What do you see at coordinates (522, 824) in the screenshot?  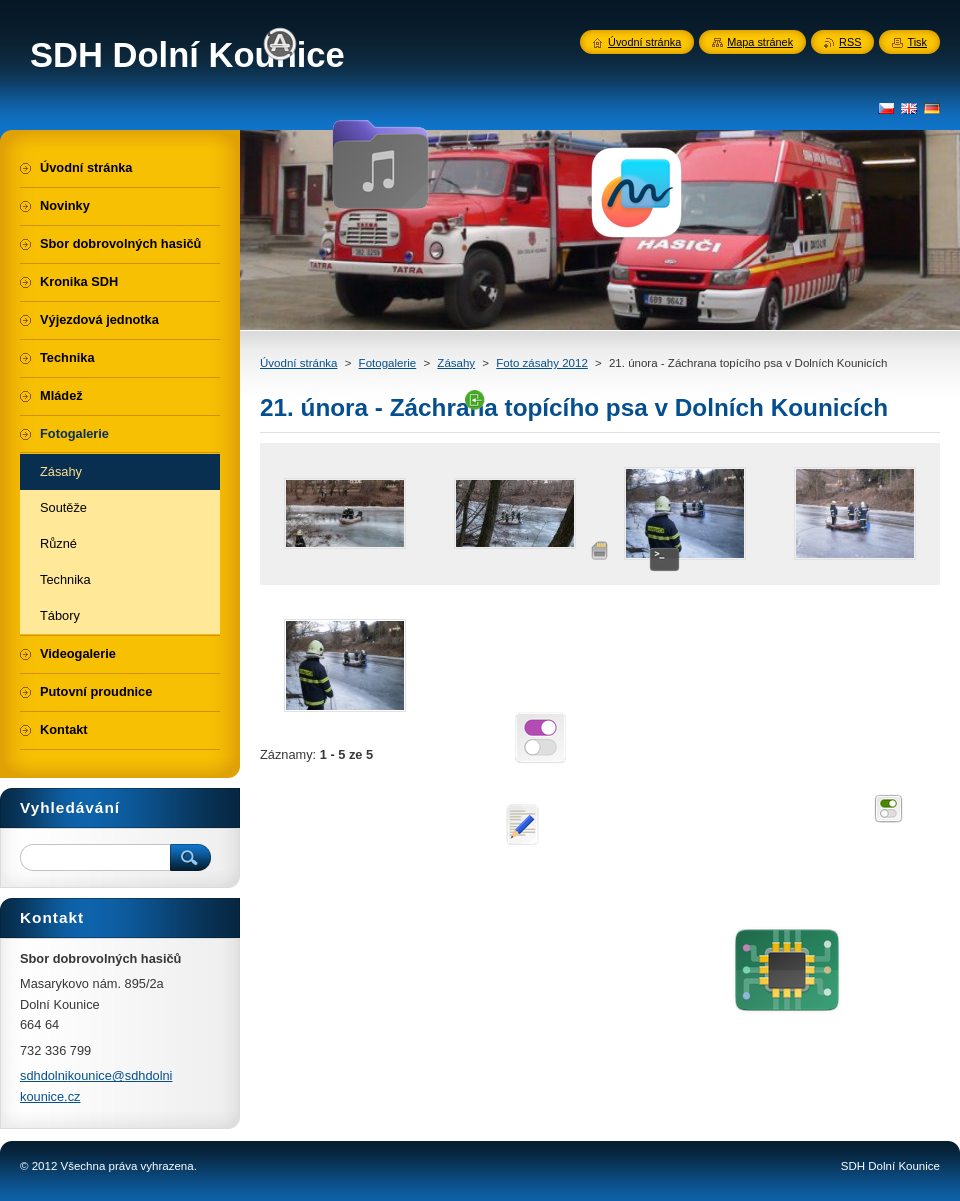 I see `open gedit text editor` at bounding box center [522, 824].